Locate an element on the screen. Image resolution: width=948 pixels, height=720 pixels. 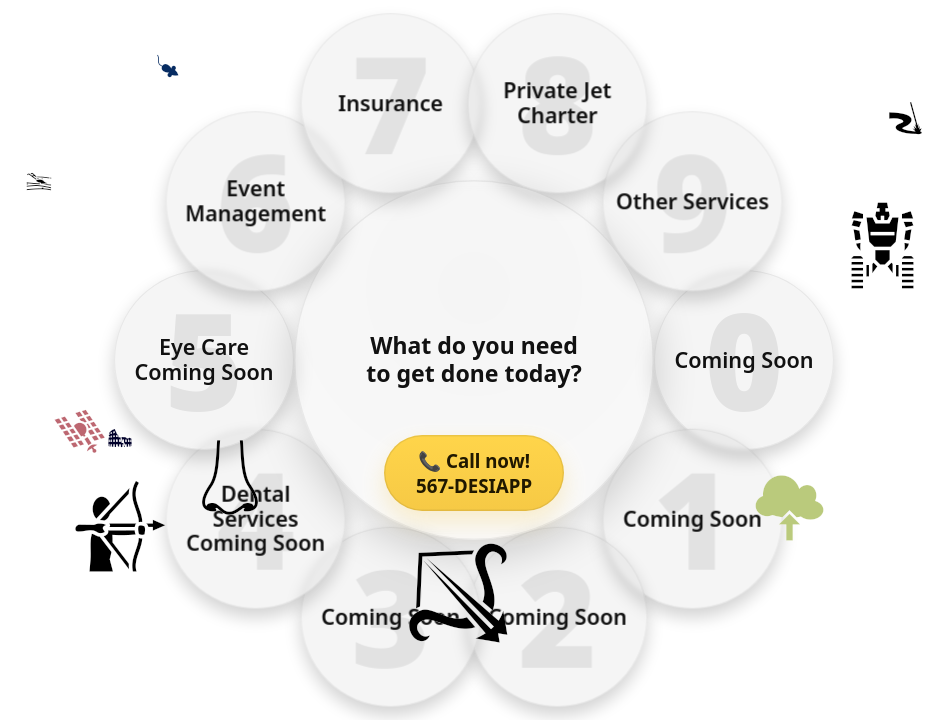
activate double shot ability is located at coordinates (458, 593).